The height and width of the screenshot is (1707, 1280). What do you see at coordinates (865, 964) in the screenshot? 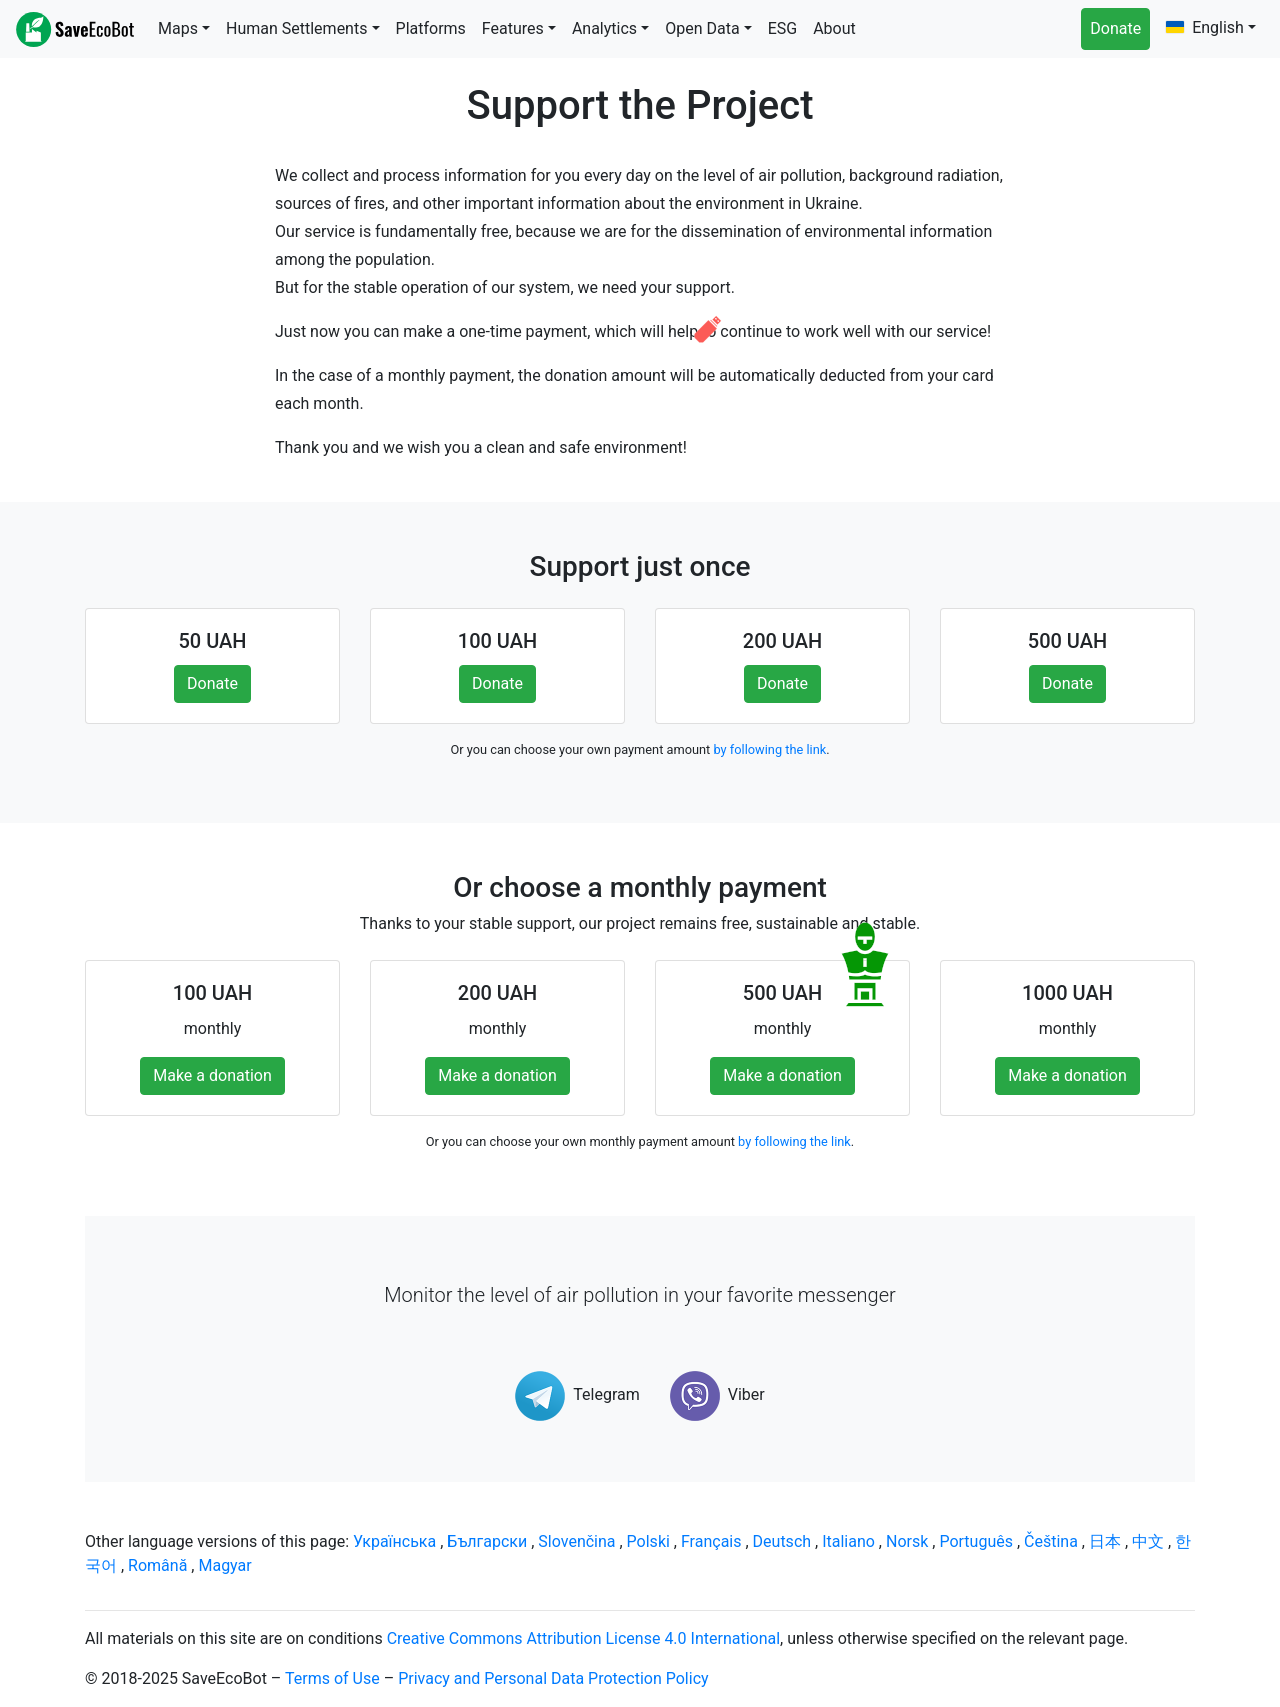
I see `view museum or gallery collection` at bounding box center [865, 964].